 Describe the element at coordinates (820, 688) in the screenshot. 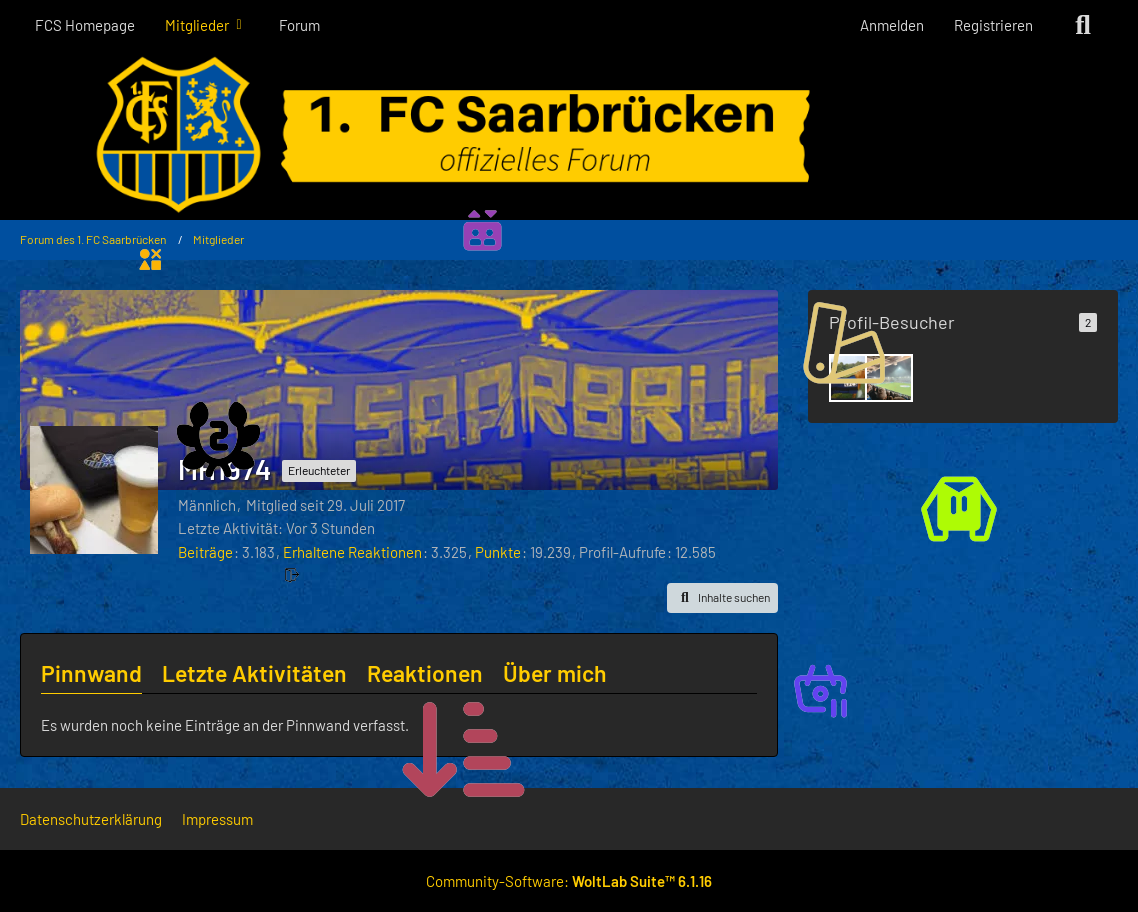

I see `pause or hold shopping basket` at that location.